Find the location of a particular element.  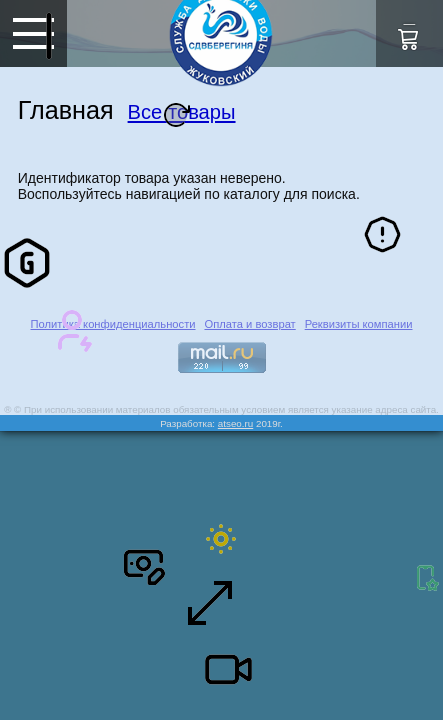

decrease screen brightness is located at coordinates (221, 539).